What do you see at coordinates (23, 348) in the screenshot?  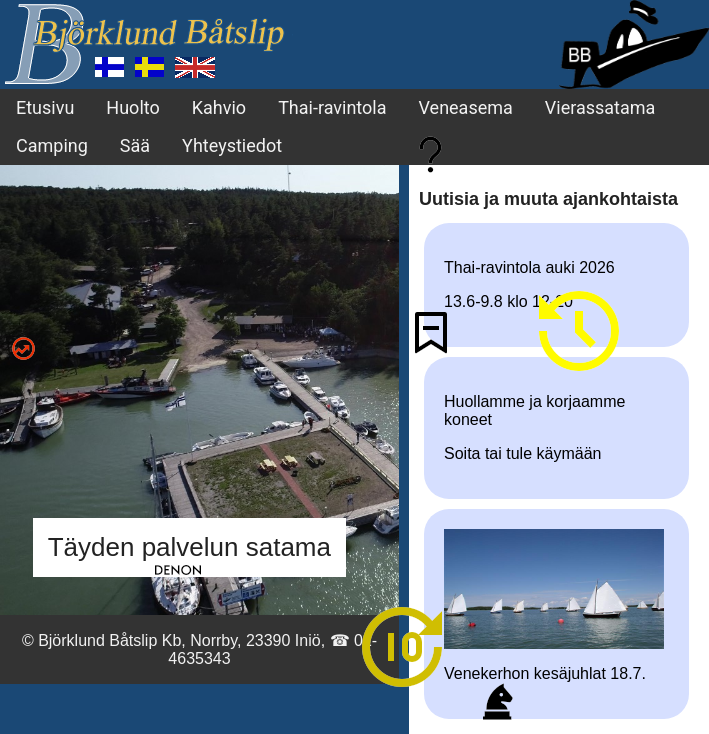 I see `view financial performance or fund growth` at bounding box center [23, 348].